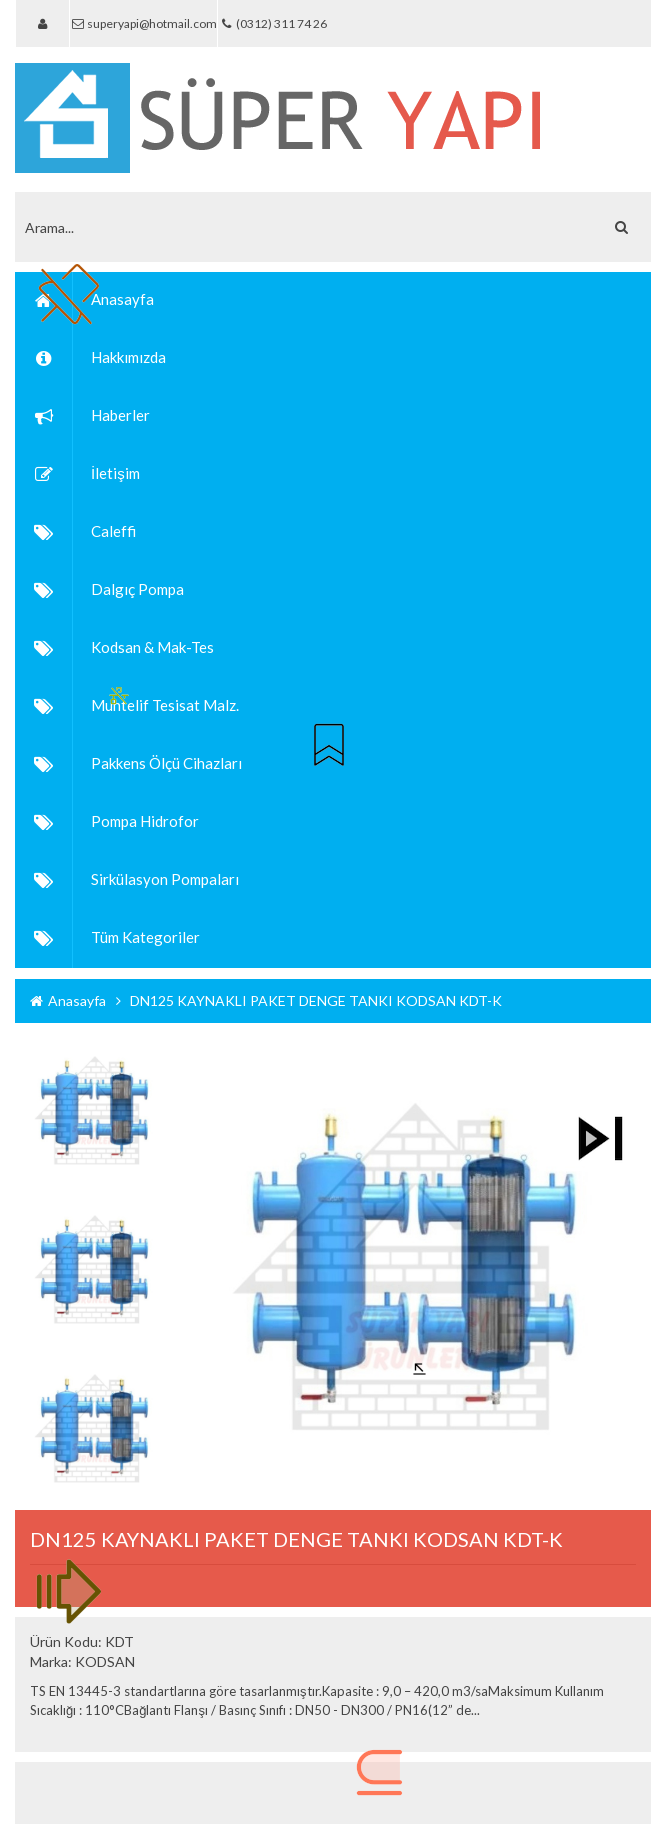  I want to click on skip to the next track or video, so click(600, 1138).